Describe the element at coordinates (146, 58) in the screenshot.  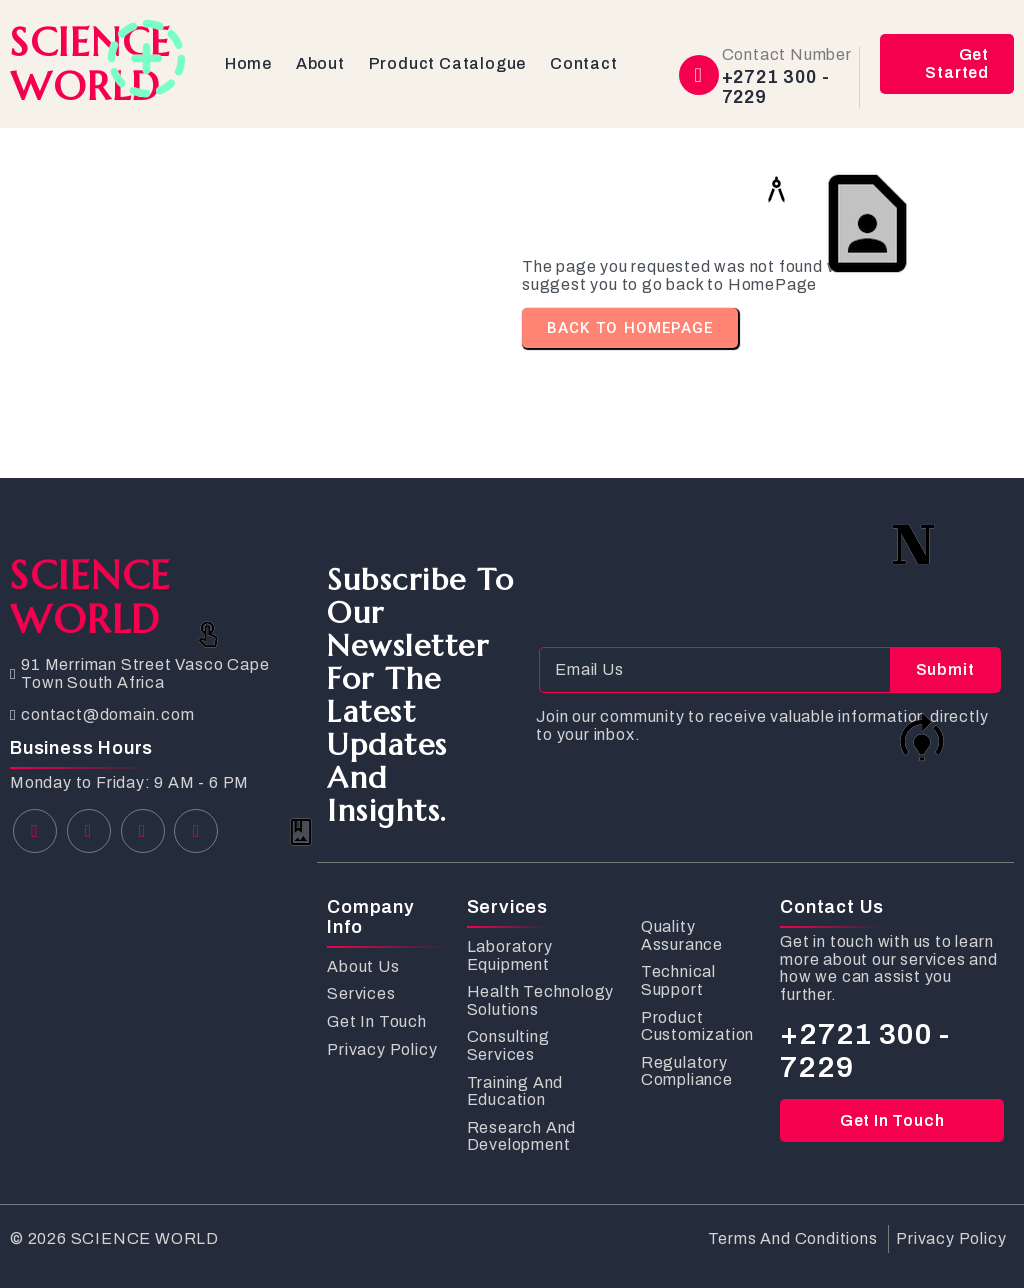
I see `add a new item or element` at that location.